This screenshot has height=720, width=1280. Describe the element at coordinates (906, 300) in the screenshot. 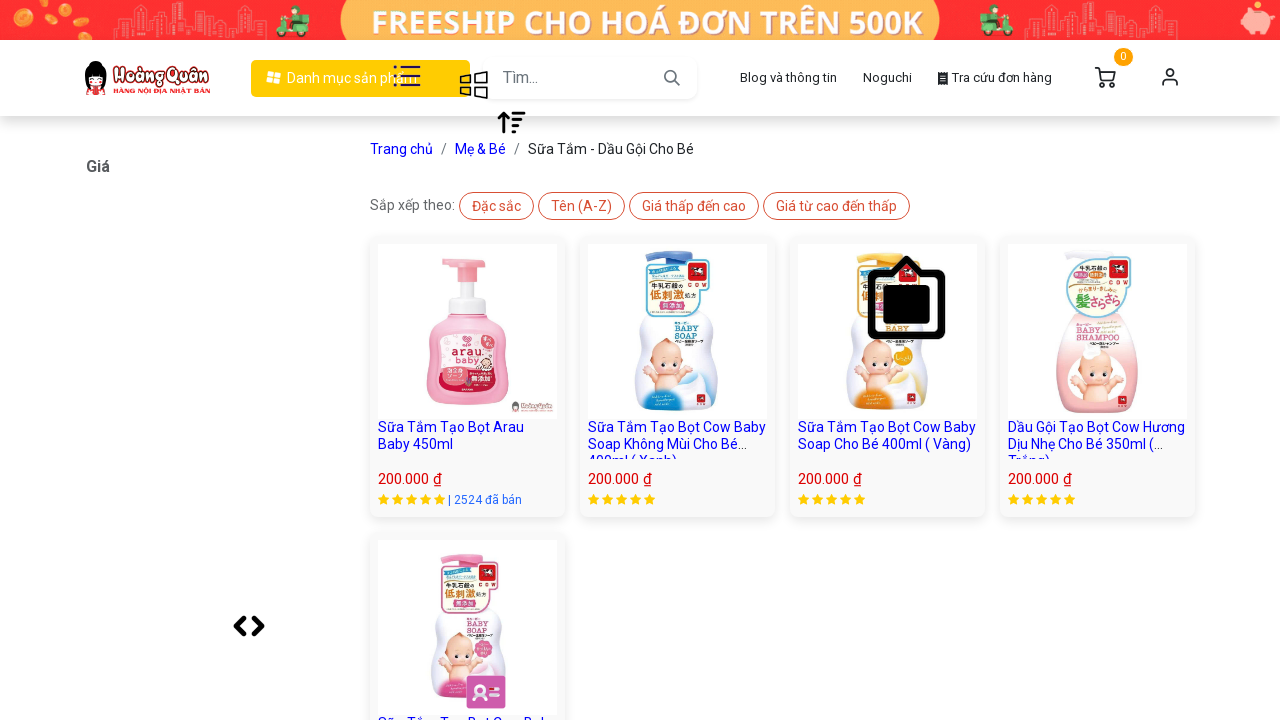

I see `view photo in a decorative frame` at that location.